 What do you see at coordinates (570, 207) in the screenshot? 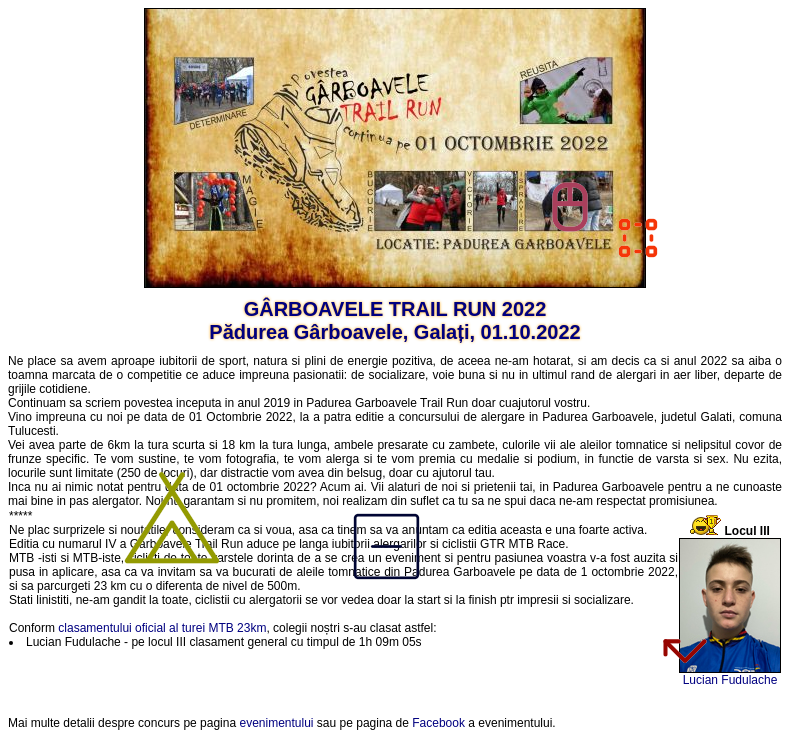
I see `indicates mouse input device connected` at bounding box center [570, 207].